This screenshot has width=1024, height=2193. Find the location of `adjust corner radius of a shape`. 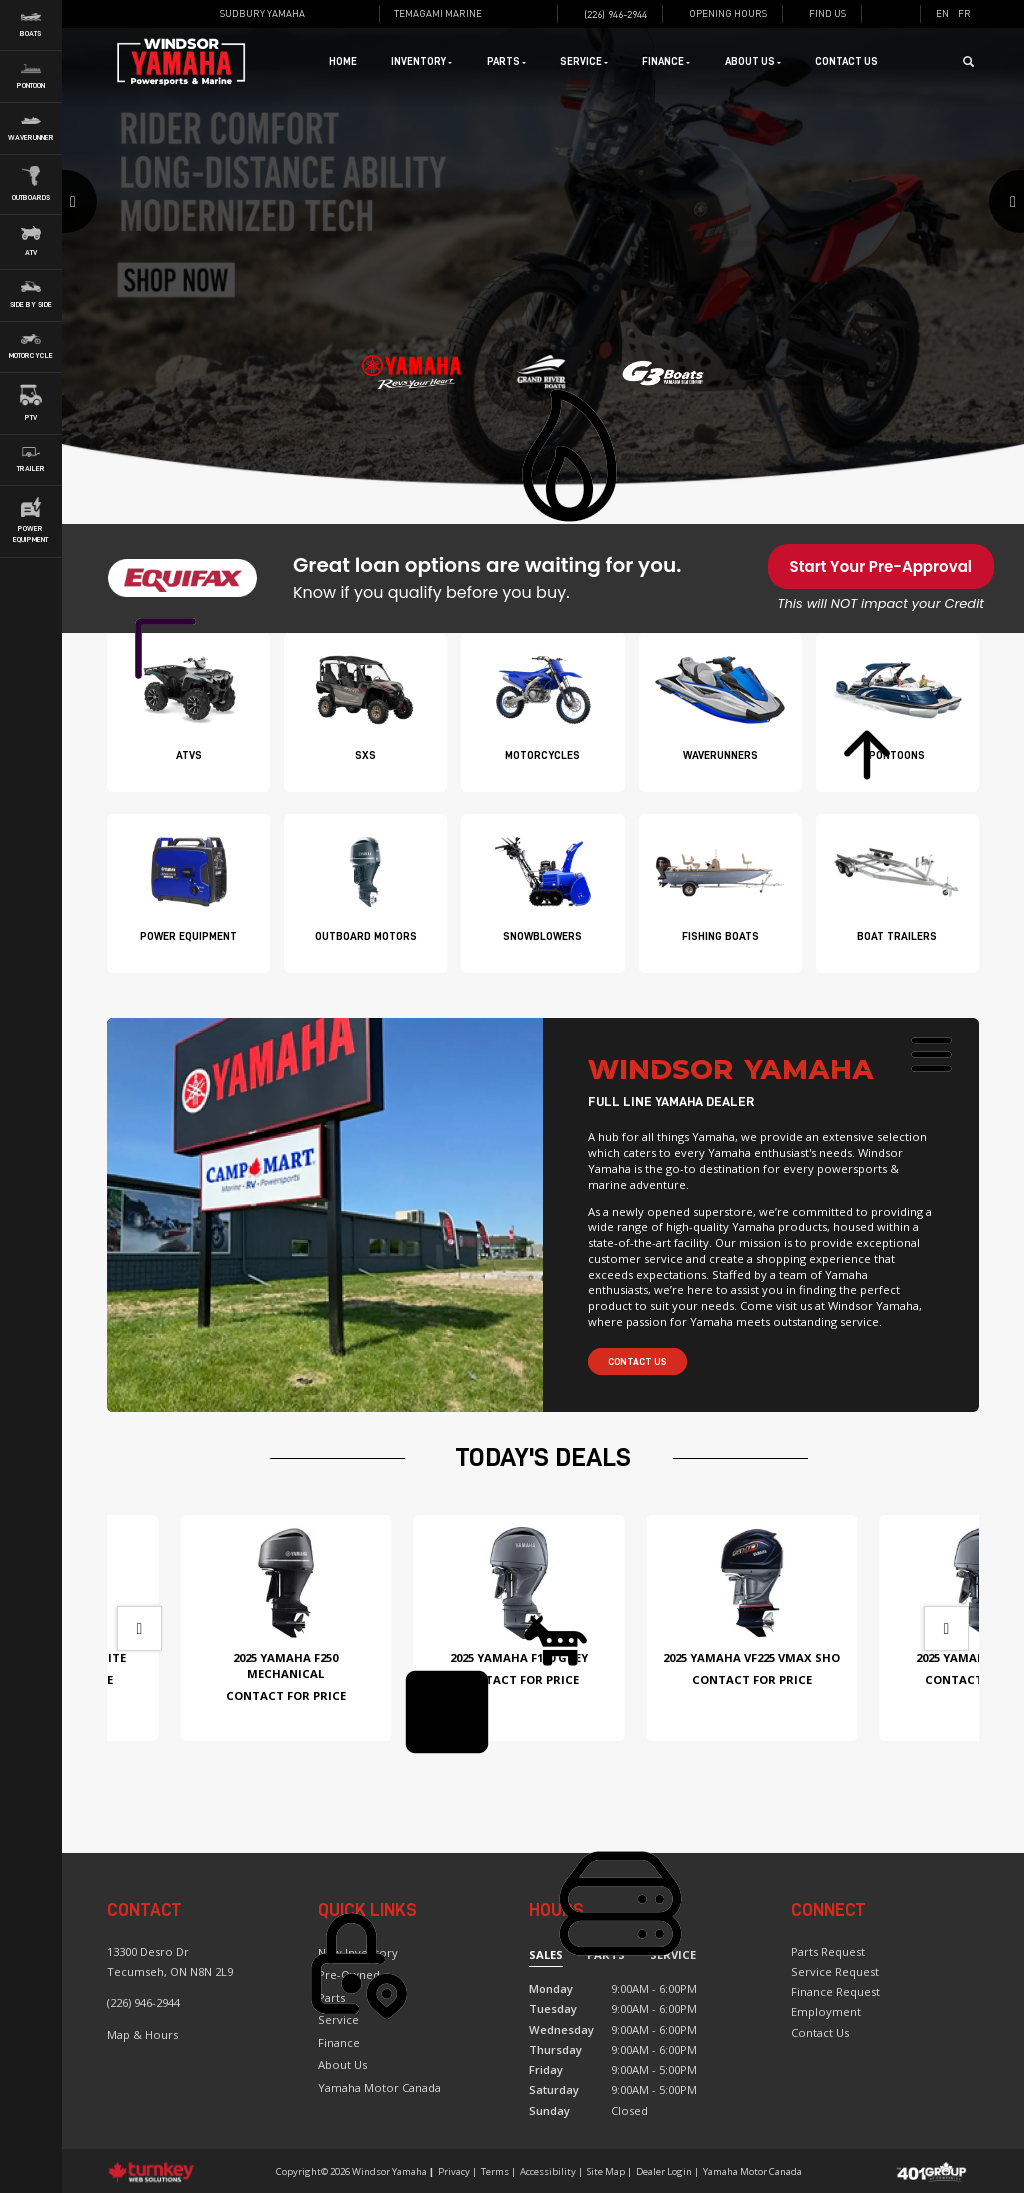

adjust corner radius of a shape is located at coordinates (165, 648).